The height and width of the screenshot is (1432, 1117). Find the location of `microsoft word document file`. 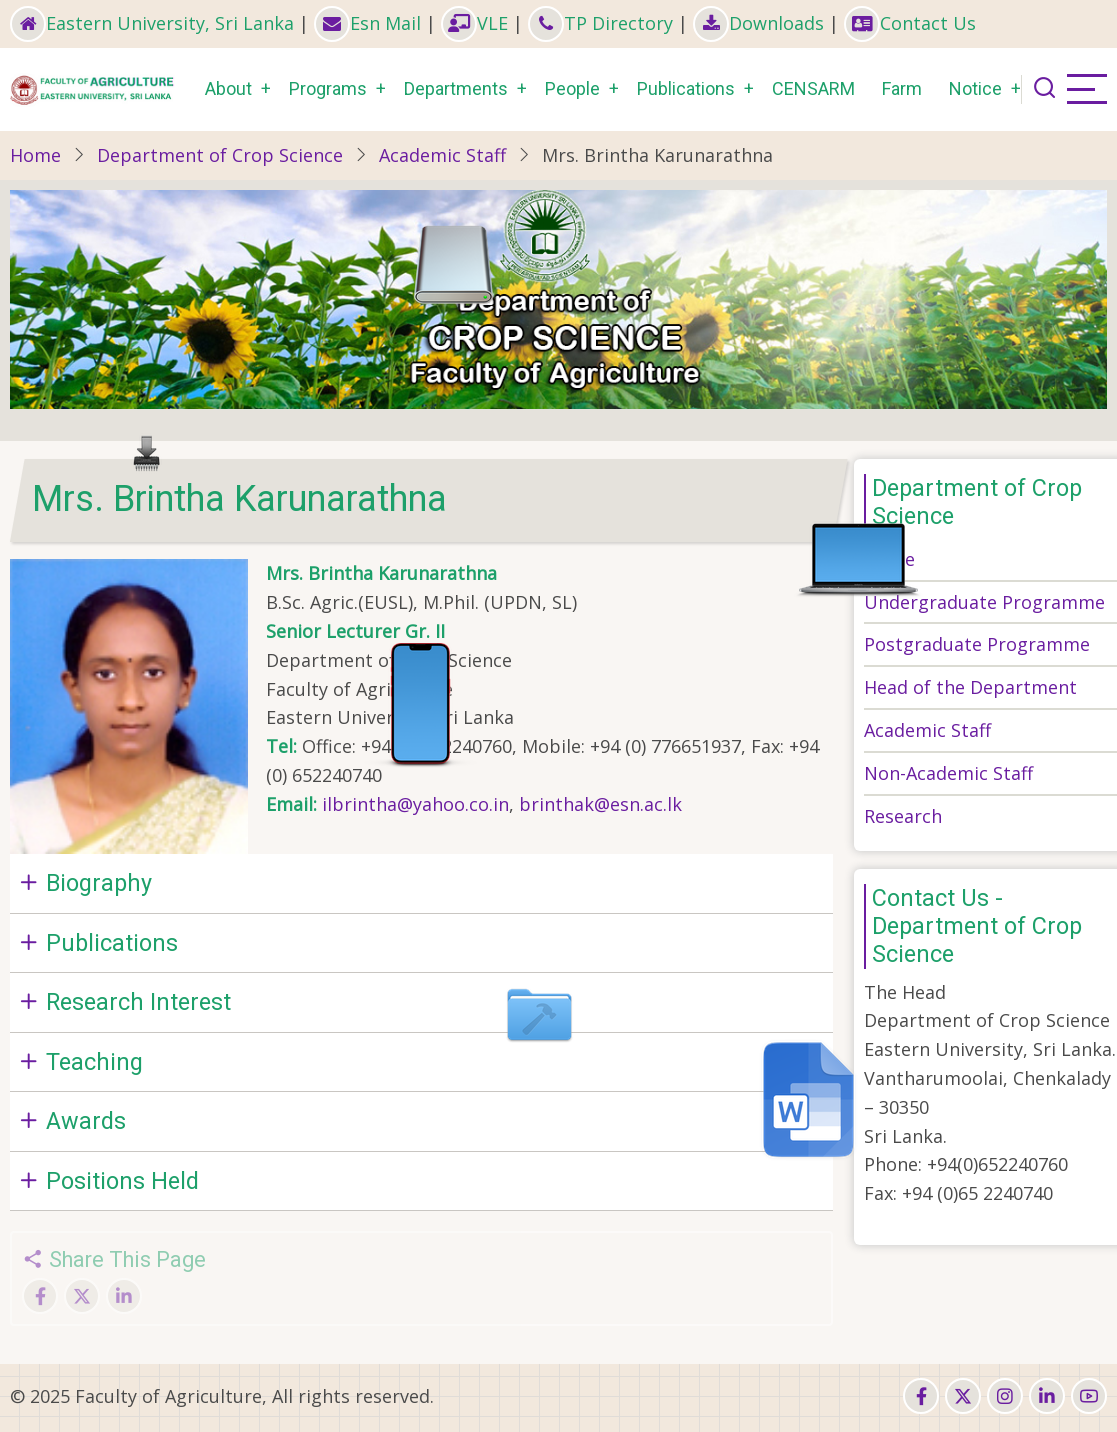

microsoft word document file is located at coordinates (808, 1099).